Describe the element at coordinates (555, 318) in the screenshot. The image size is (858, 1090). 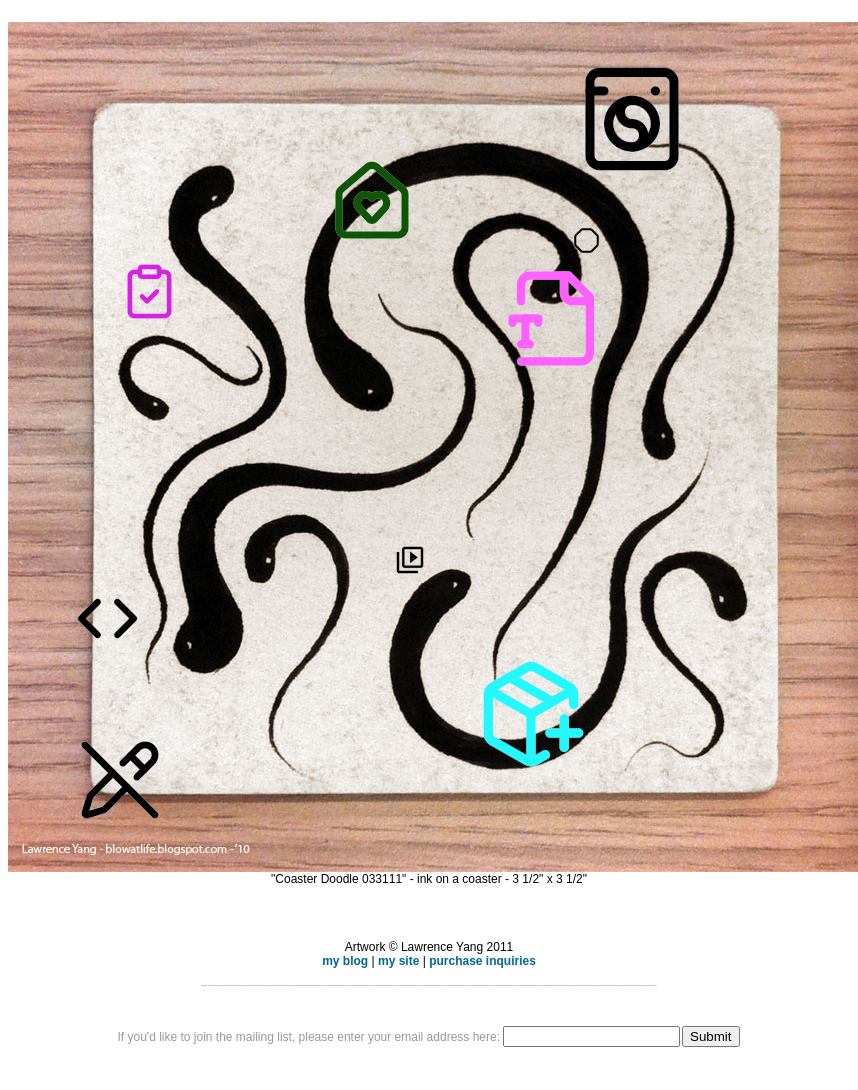
I see `text or document file type` at that location.